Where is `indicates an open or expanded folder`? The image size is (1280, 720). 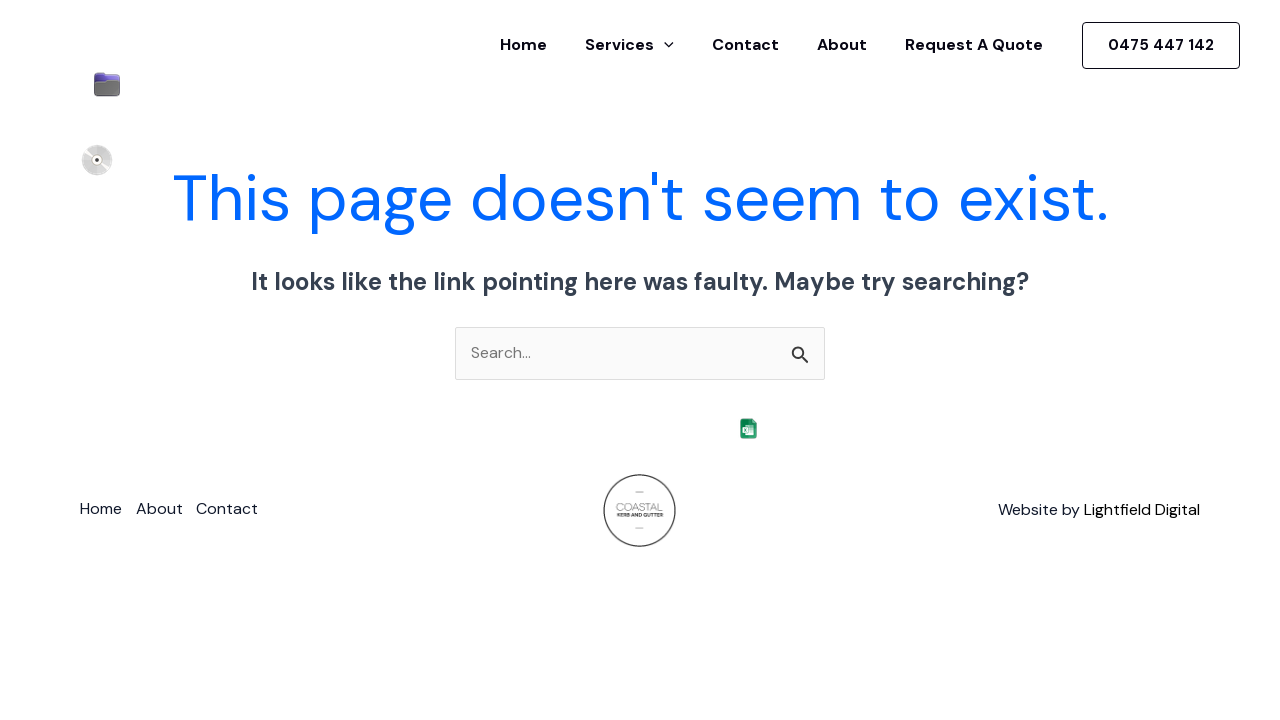 indicates an open or expanded folder is located at coordinates (107, 84).